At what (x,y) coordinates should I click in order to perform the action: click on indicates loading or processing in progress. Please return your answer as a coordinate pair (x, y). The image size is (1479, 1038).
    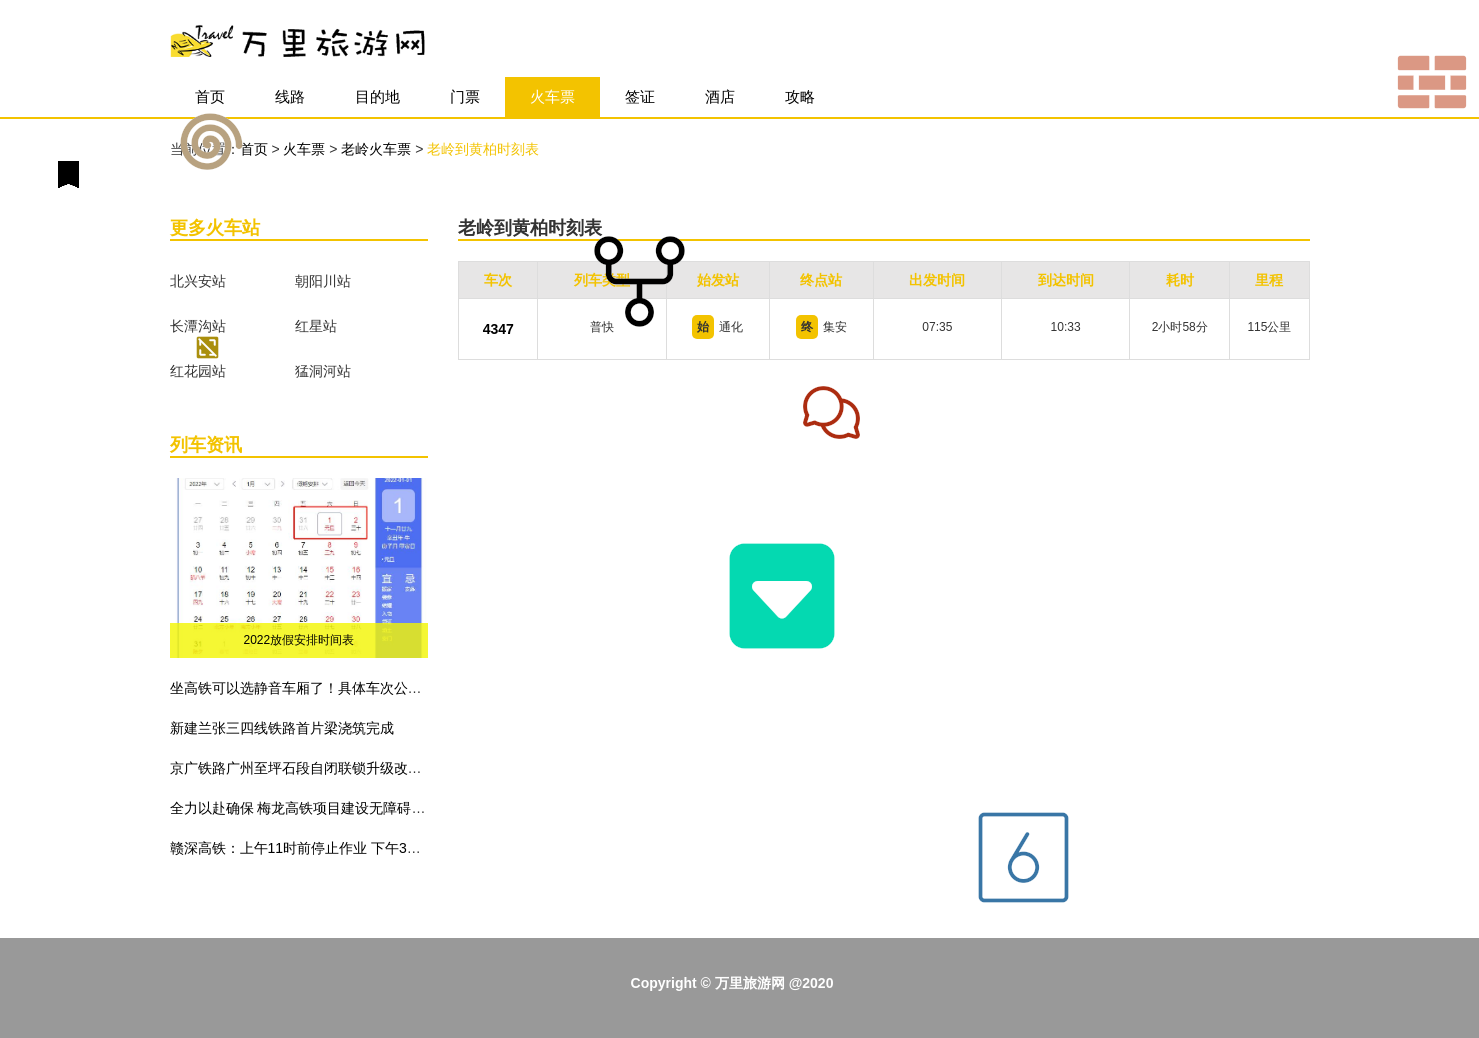
    Looking at the image, I should click on (209, 143).